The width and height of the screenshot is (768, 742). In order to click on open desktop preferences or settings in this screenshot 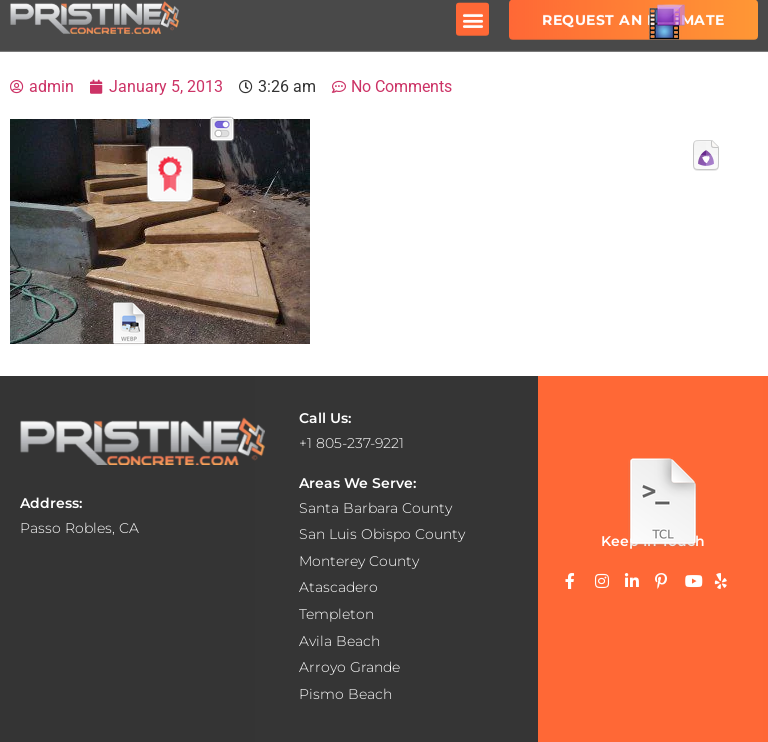, I will do `click(222, 129)`.